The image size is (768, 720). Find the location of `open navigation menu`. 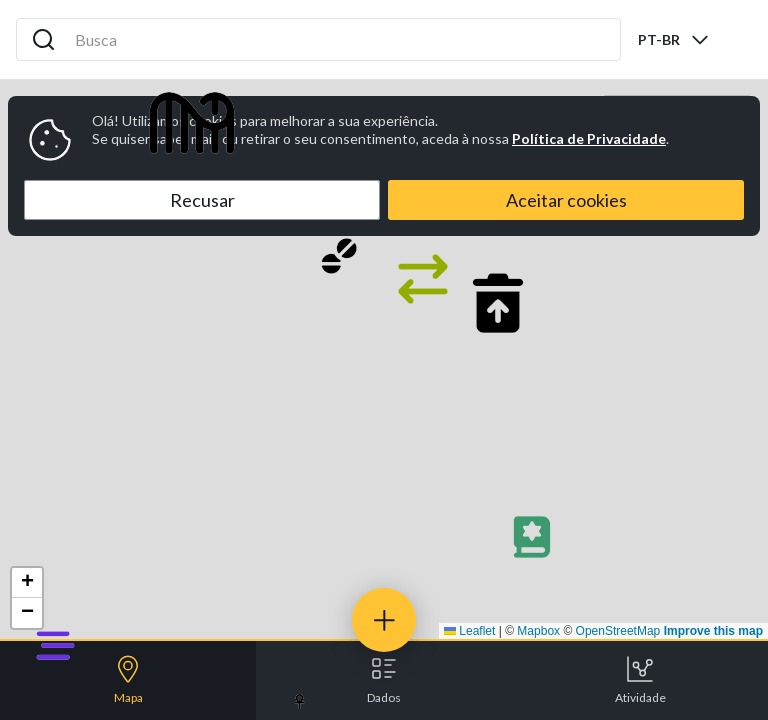

open navigation menu is located at coordinates (55, 645).